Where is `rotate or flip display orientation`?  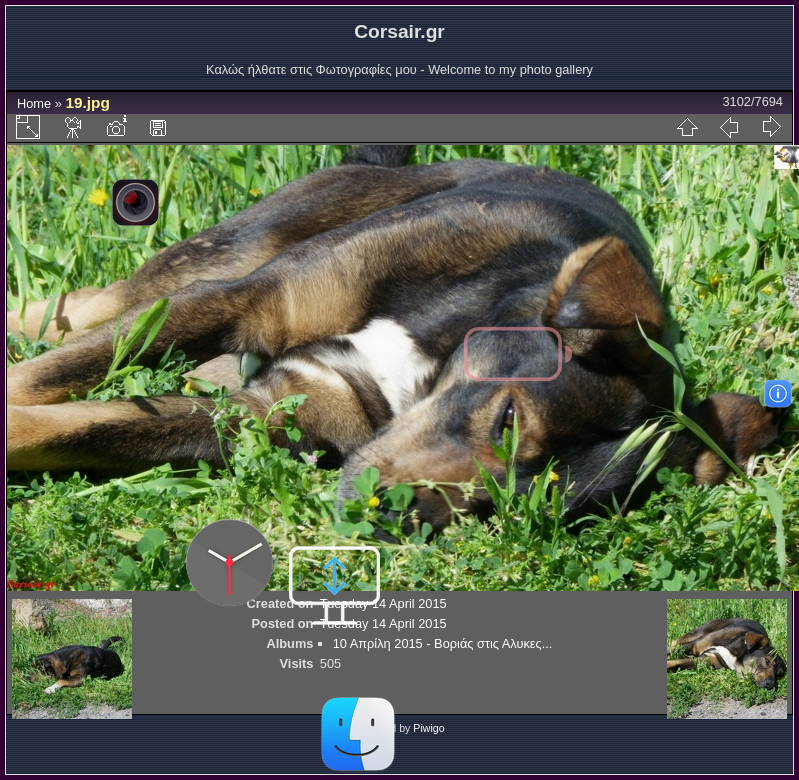 rotate or flip display orientation is located at coordinates (334, 585).